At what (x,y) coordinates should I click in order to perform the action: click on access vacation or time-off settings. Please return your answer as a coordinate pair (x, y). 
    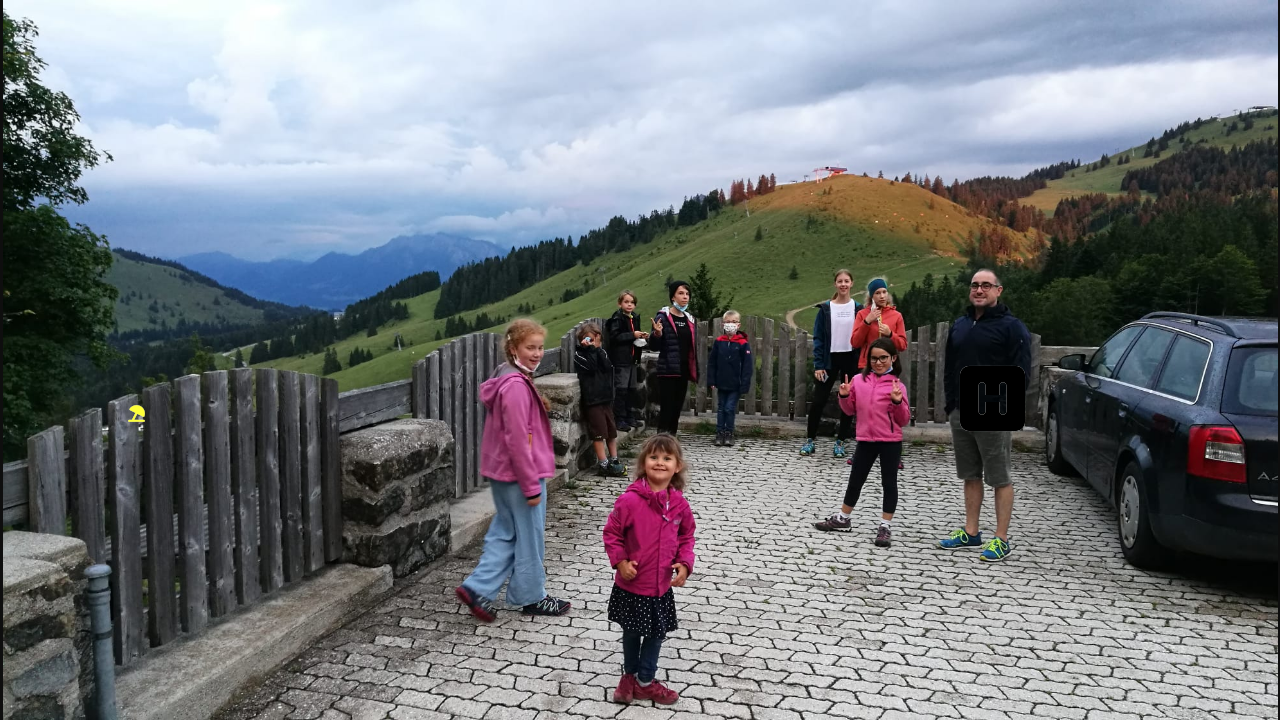
    Looking at the image, I should click on (136, 413).